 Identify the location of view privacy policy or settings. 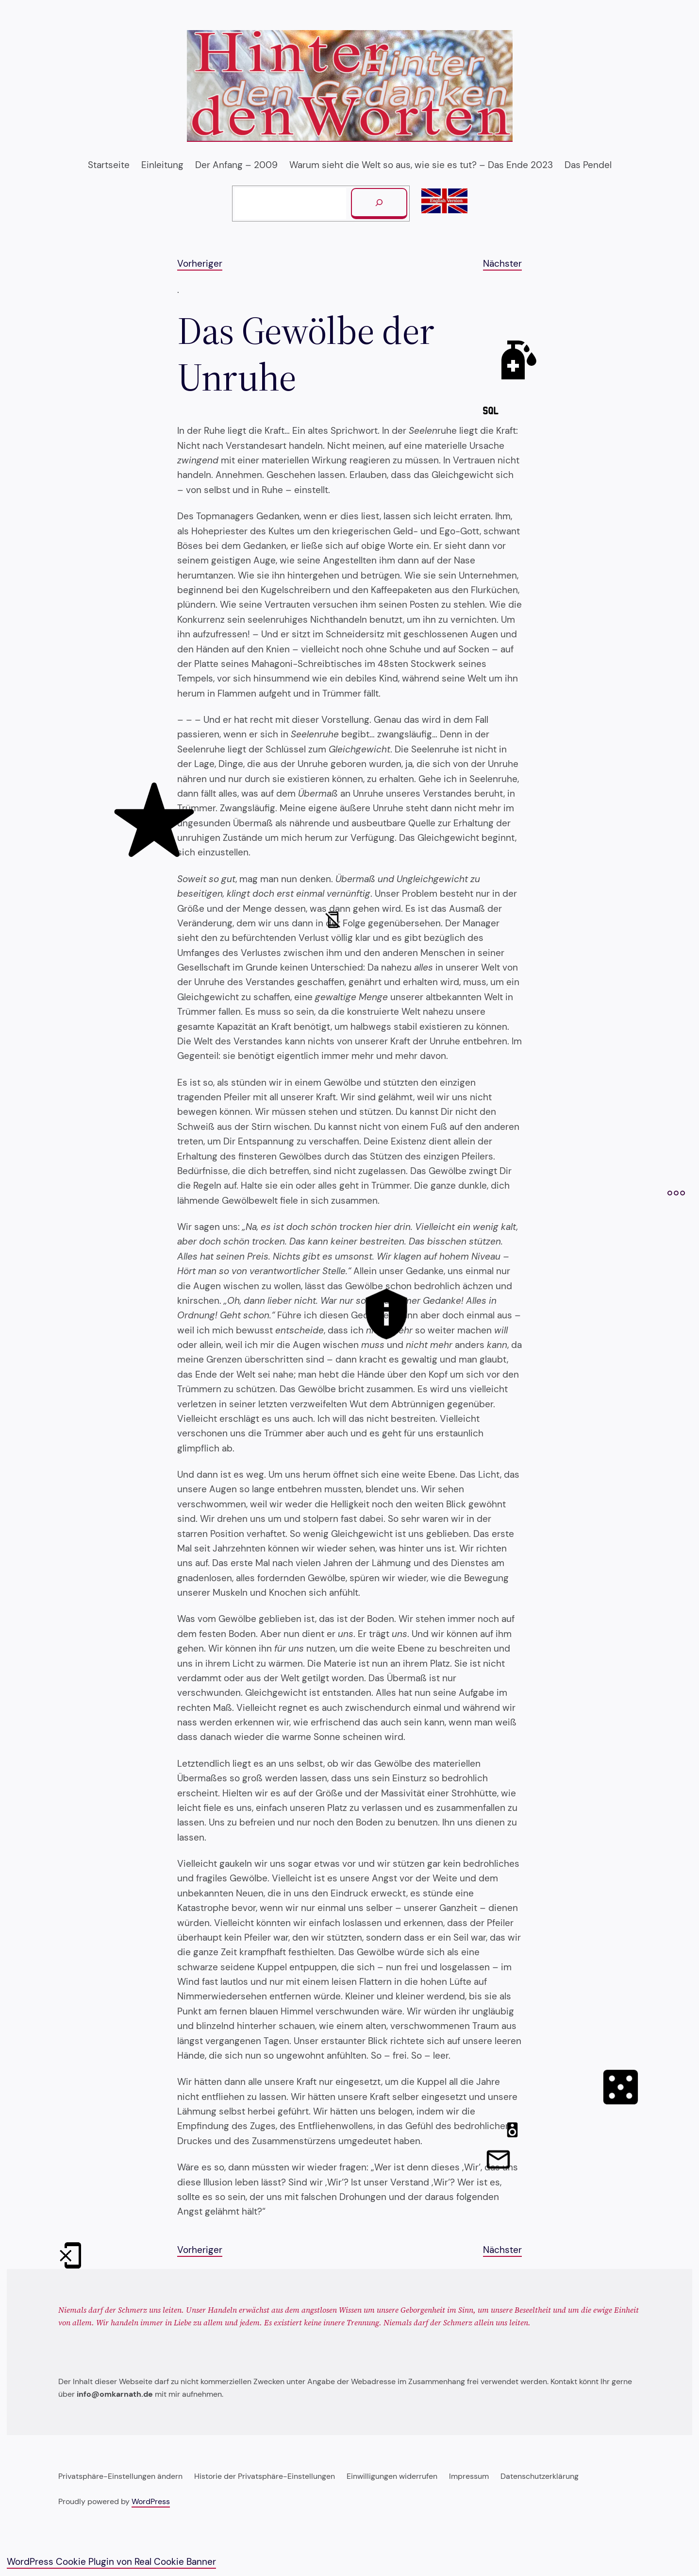
(386, 1314).